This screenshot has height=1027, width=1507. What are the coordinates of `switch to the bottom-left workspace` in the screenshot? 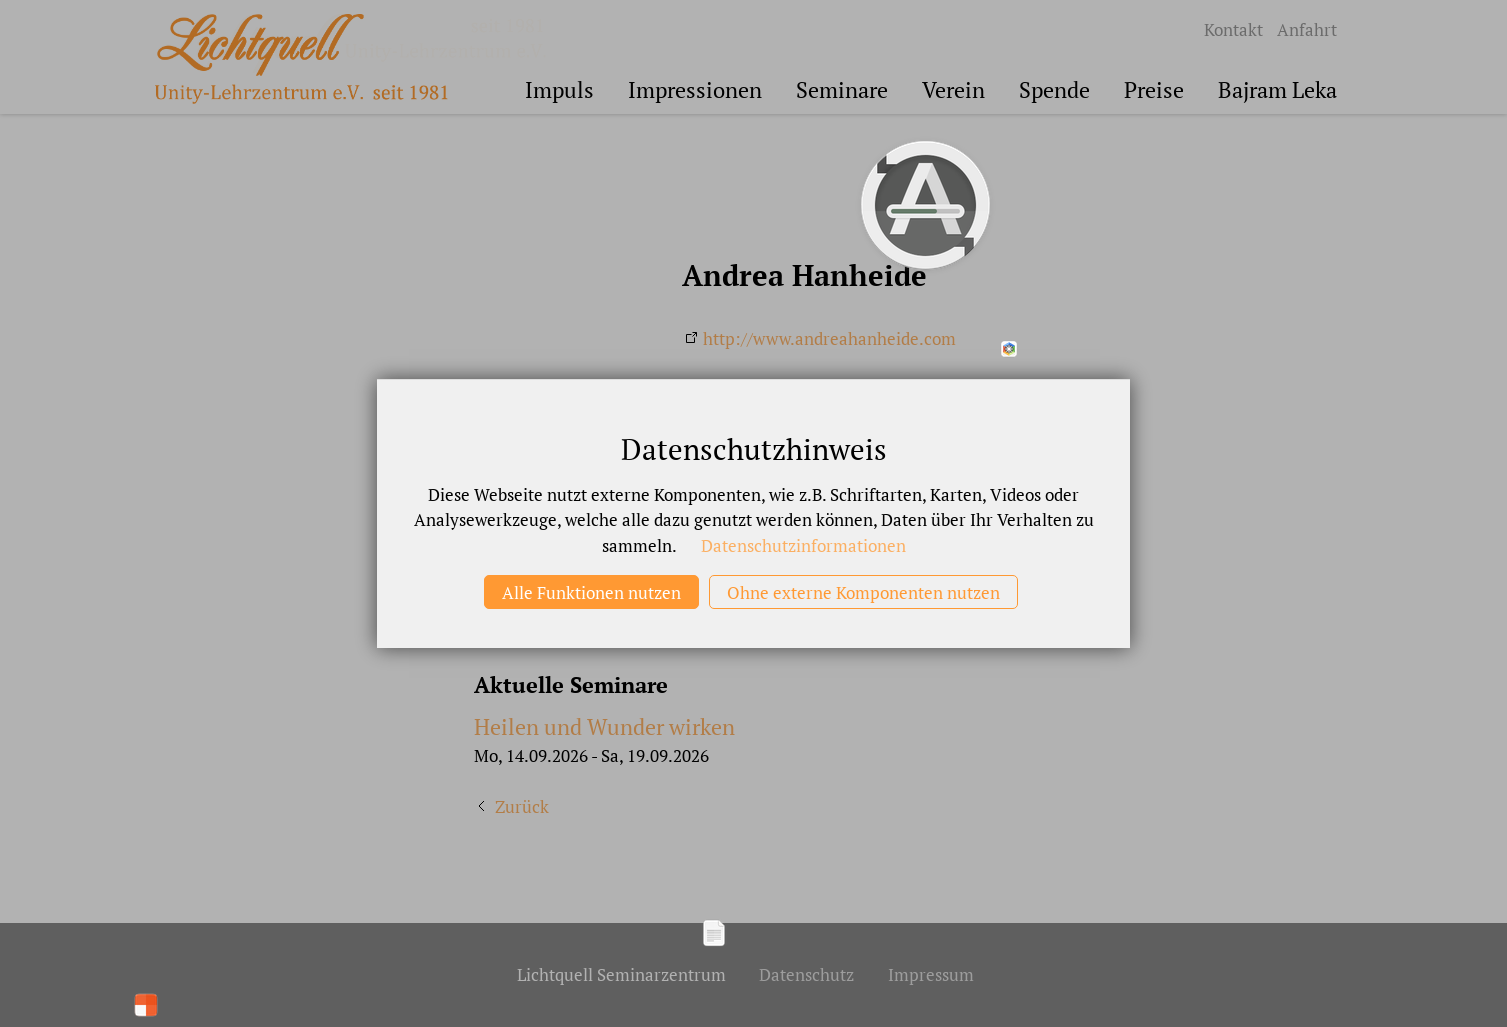 It's located at (146, 1005).